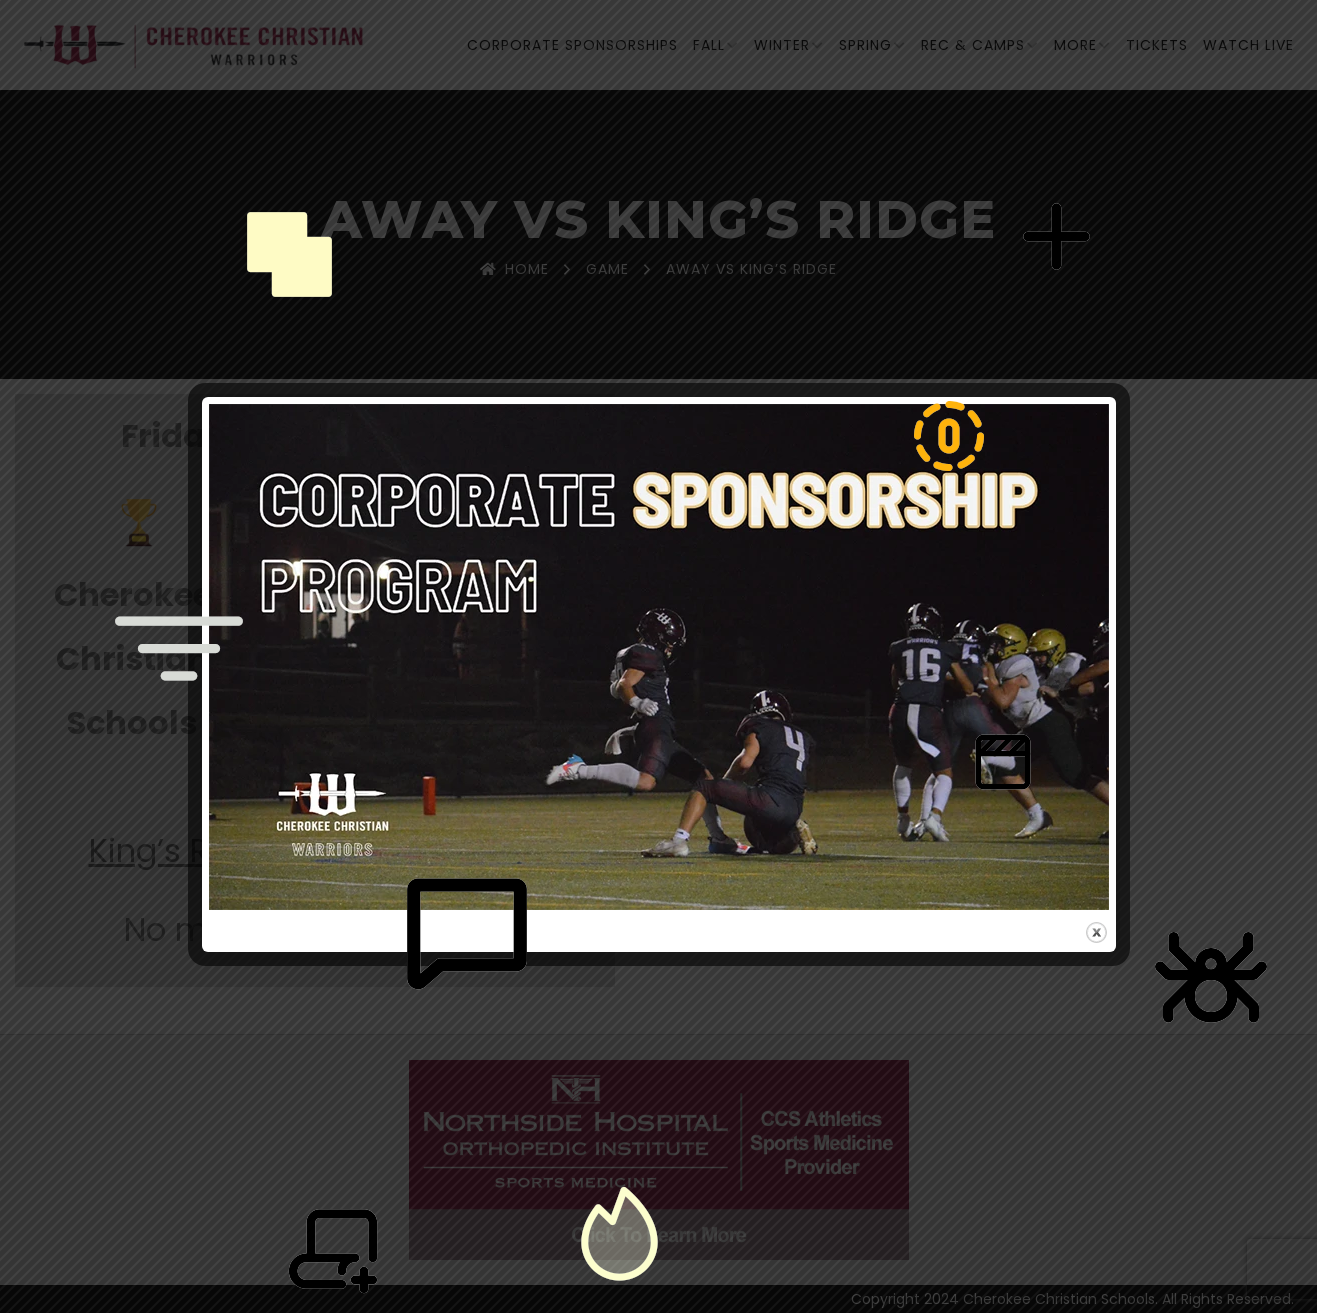 The image size is (1317, 1313). I want to click on indicates a pending or in-progress state, so click(949, 436).